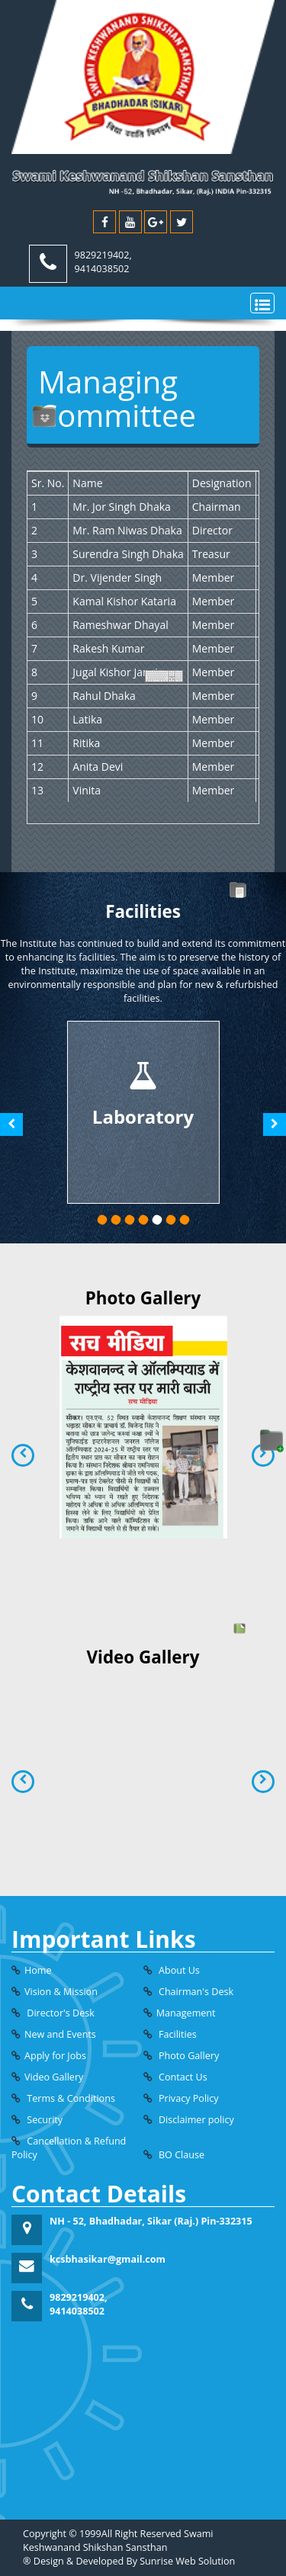 The height and width of the screenshot is (2576, 286). Describe the element at coordinates (238, 890) in the screenshot. I see `open a file or document` at that location.